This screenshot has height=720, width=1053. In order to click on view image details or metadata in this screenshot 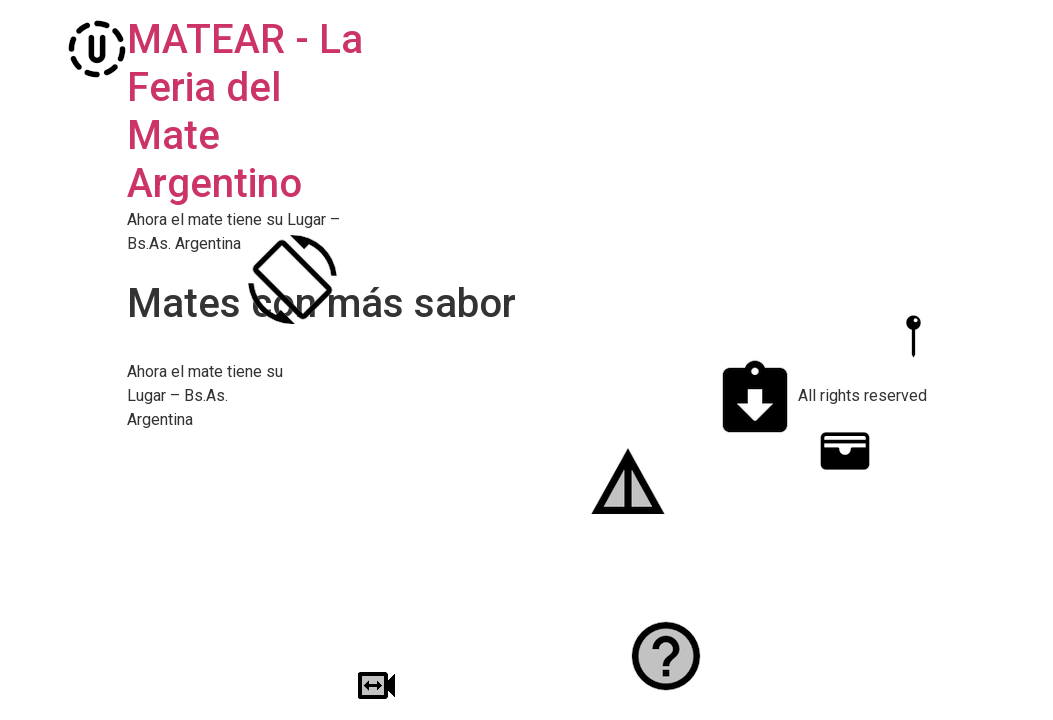, I will do `click(628, 481)`.